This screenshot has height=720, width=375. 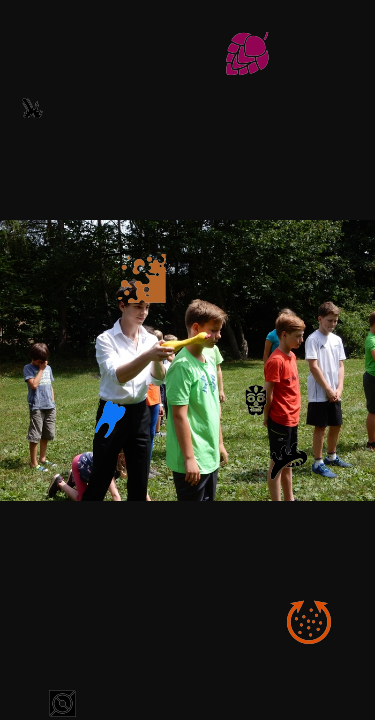 What do you see at coordinates (62, 703) in the screenshot?
I see `access game settings or options menu` at bounding box center [62, 703].